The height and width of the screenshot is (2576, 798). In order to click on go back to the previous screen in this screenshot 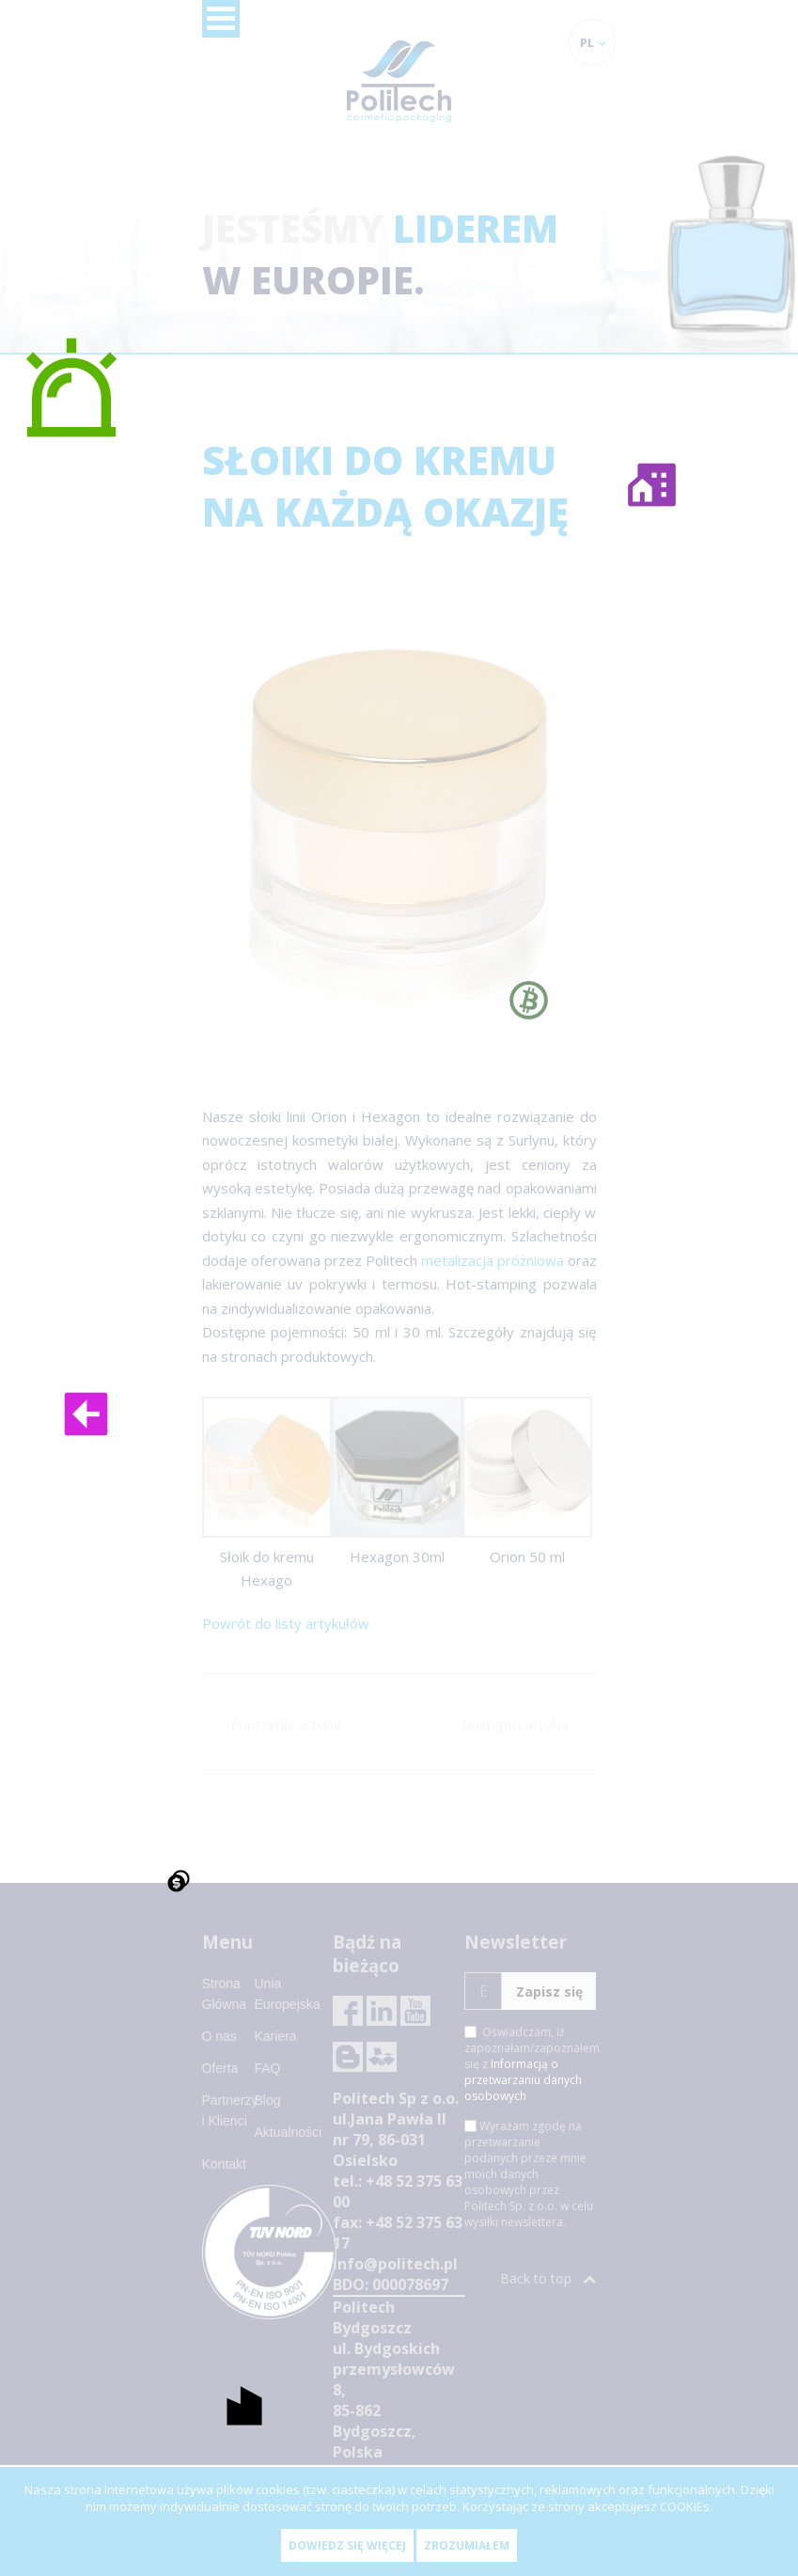, I will do `click(86, 1414)`.